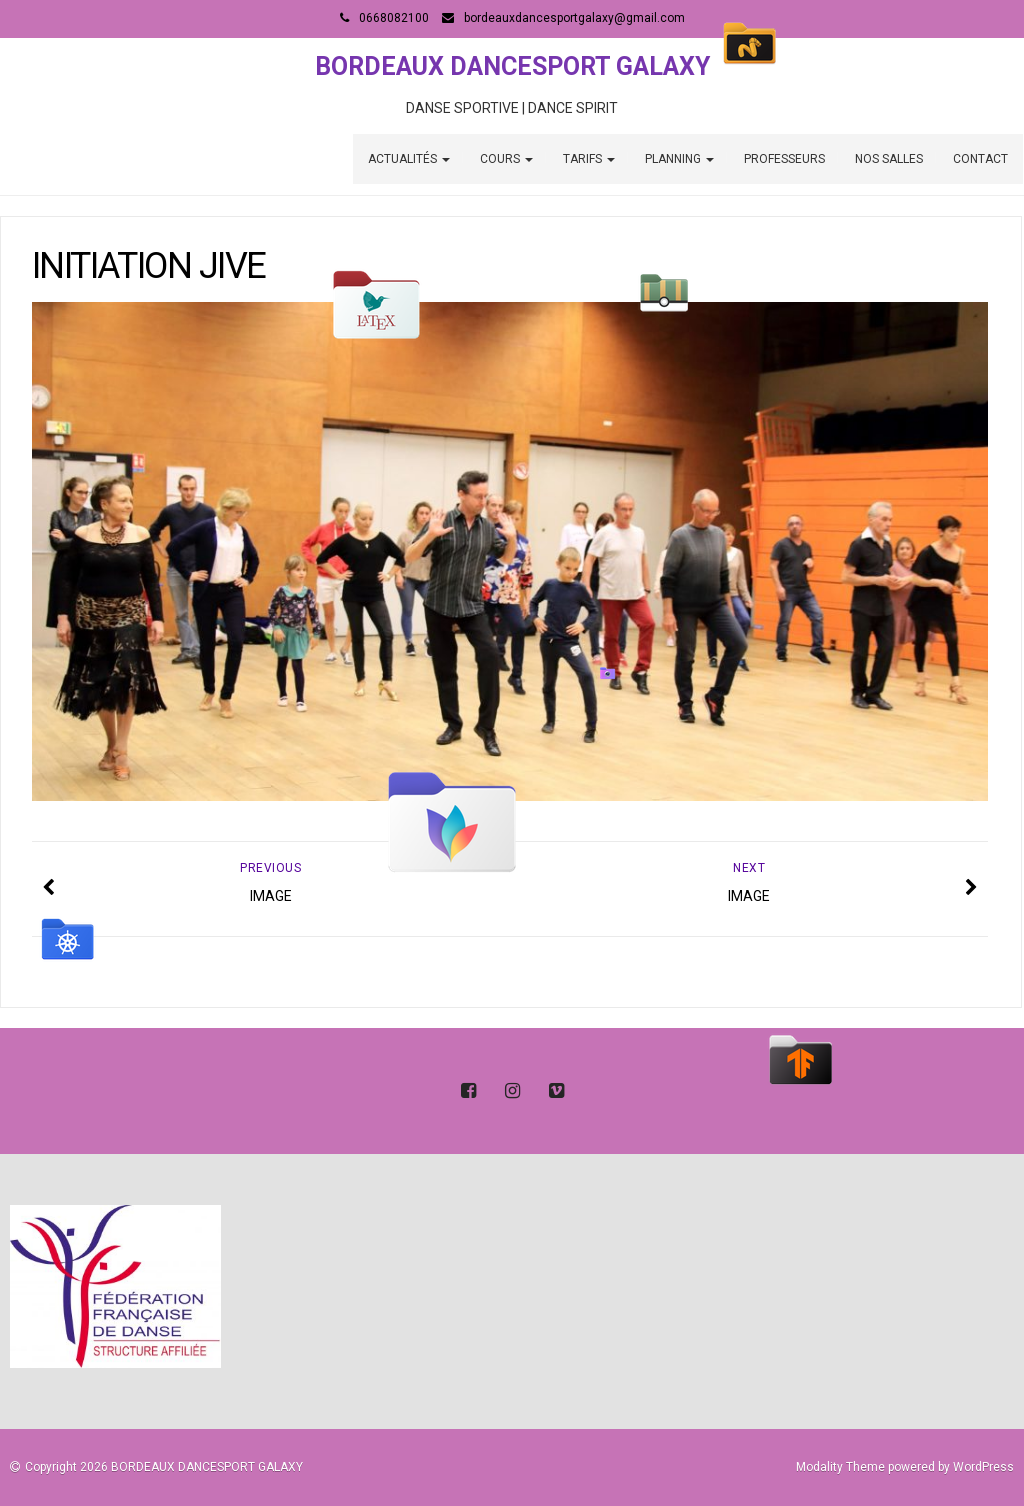 Image resolution: width=1024 pixels, height=1506 pixels. Describe the element at coordinates (67, 940) in the screenshot. I see `open kubernetes project files` at that location.